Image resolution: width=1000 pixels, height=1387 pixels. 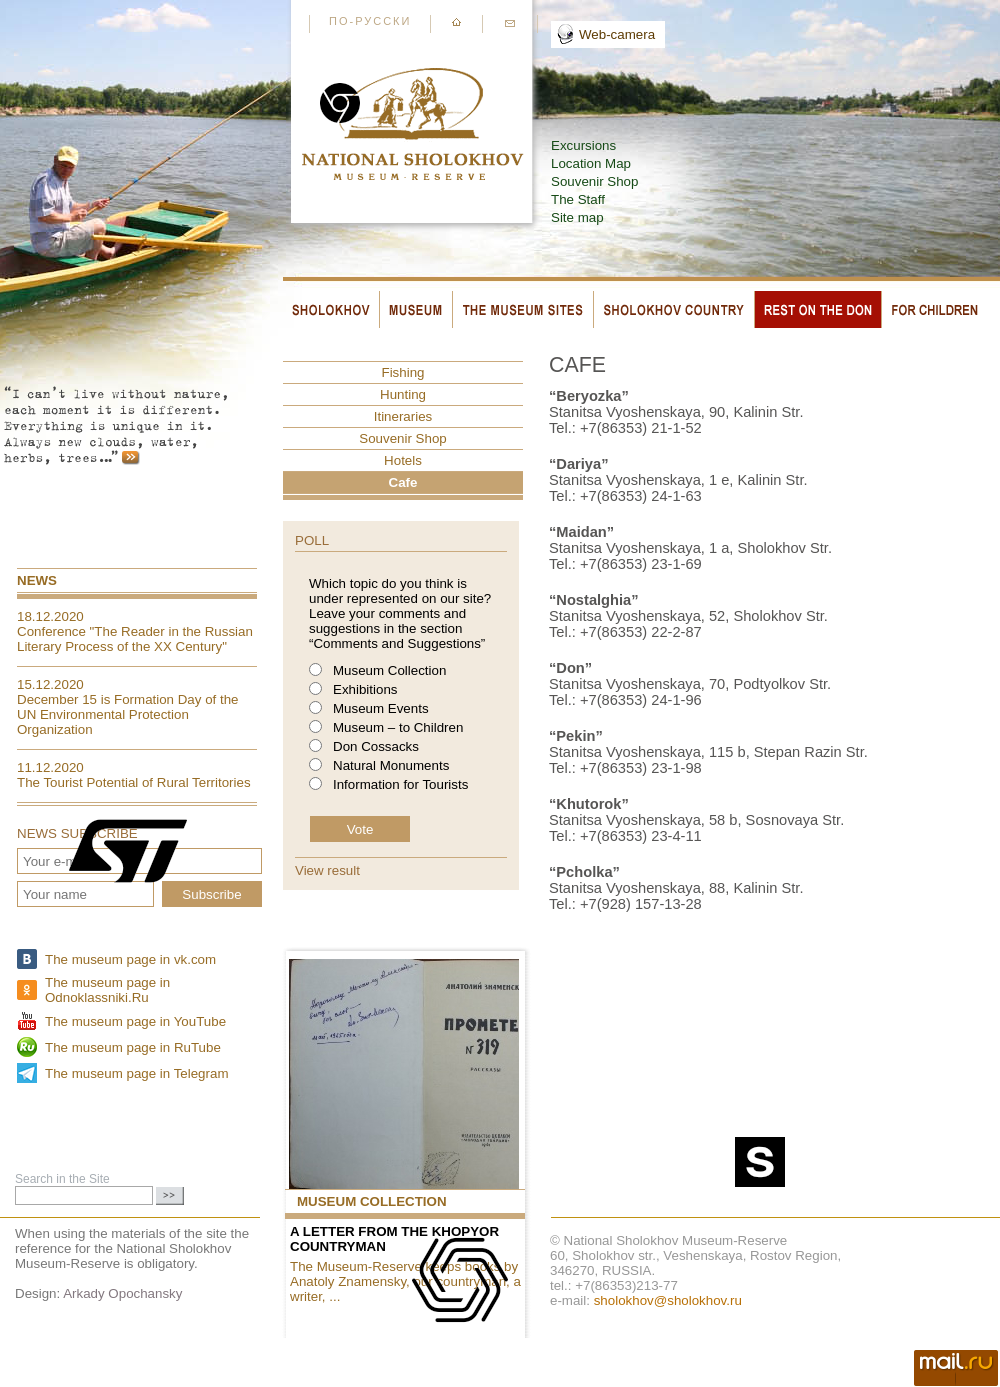 What do you see at coordinates (460, 1280) in the screenshot?
I see `plume app or service logo` at bounding box center [460, 1280].